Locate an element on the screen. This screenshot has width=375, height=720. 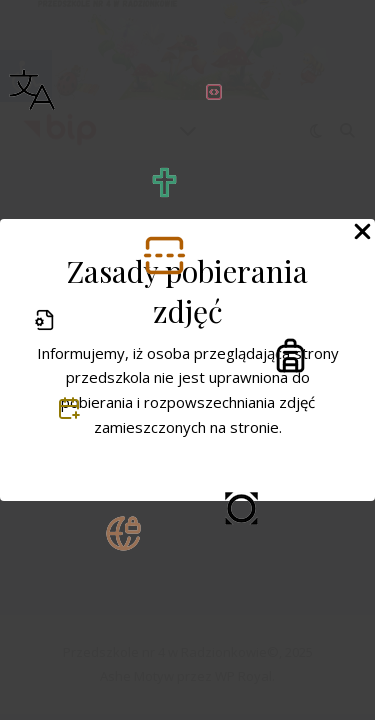
religious or faith-related content is located at coordinates (164, 182).